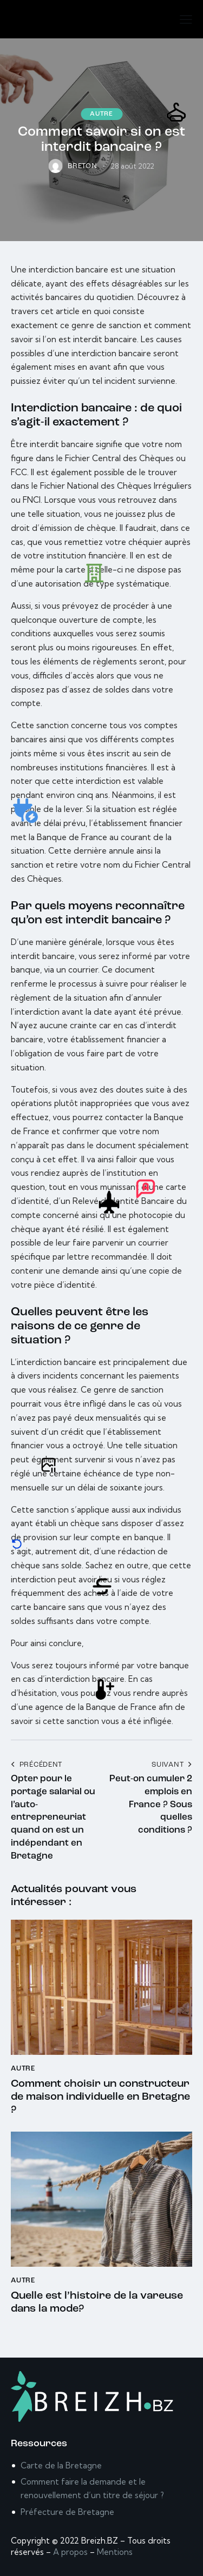 Image resolution: width=203 pixels, height=2576 pixels. What do you see at coordinates (103, 1689) in the screenshot?
I see `increase temperature setting` at bounding box center [103, 1689].